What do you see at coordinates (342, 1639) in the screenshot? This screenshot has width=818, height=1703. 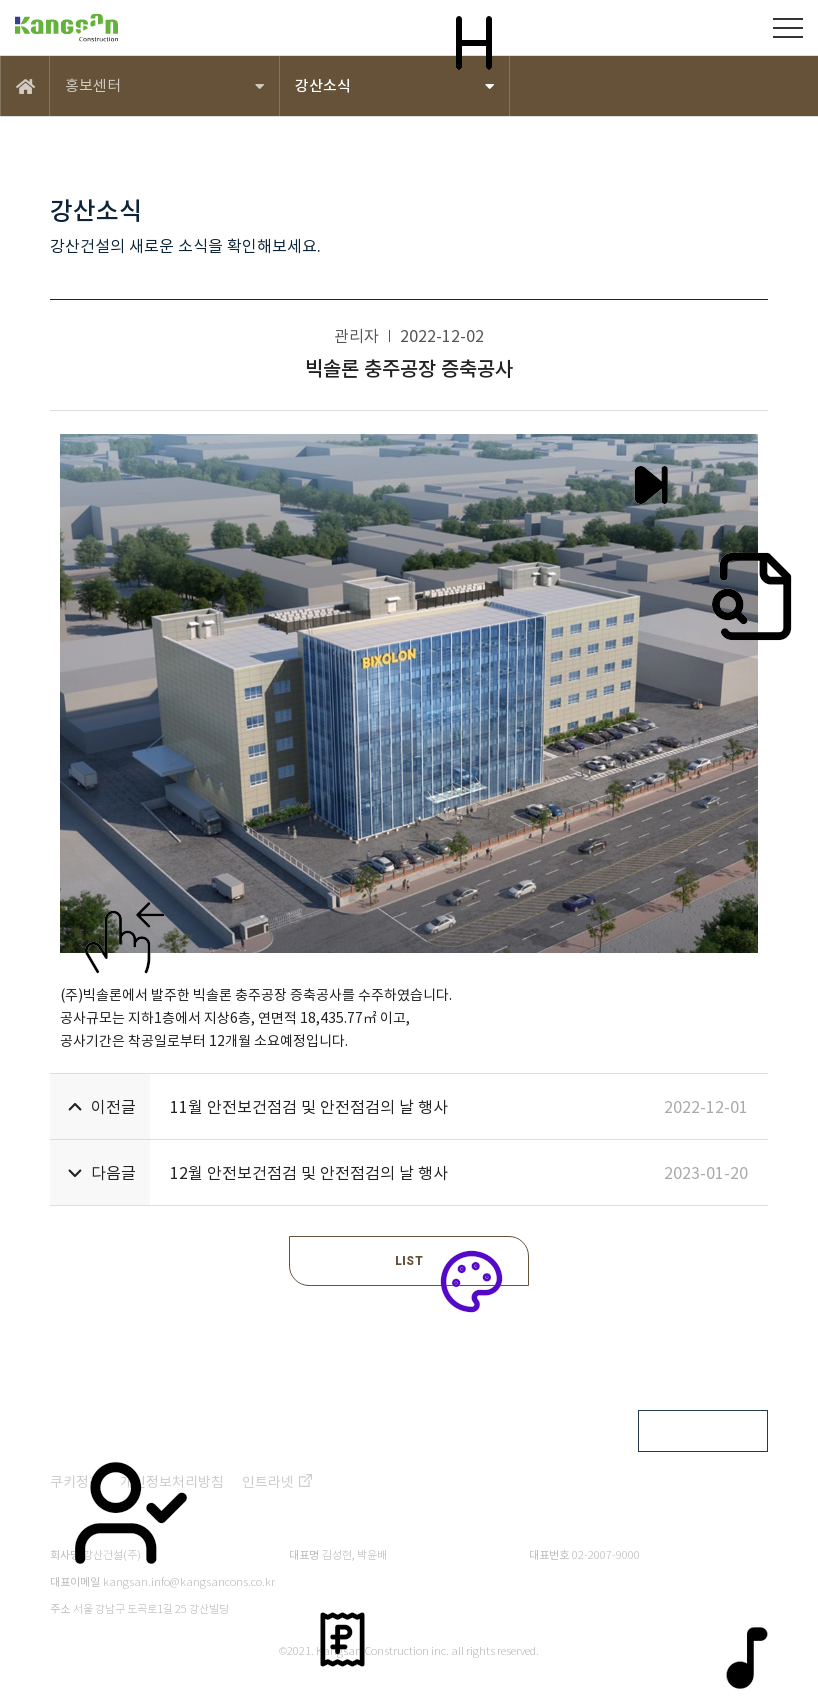 I see `view receipt or transaction in russian rubles` at bounding box center [342, 1639].